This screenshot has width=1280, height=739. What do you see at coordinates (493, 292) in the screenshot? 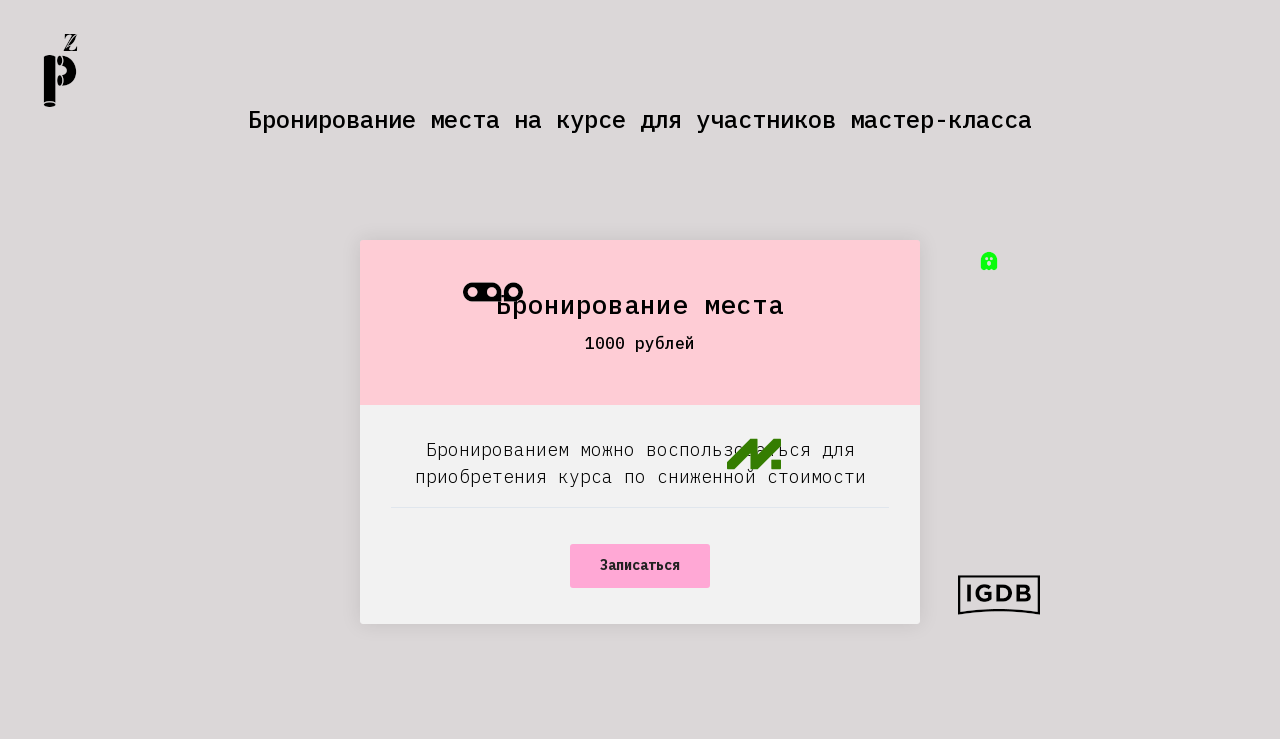
I see `visit the Thangs 3D model platform` at bounding box center [493, 292].